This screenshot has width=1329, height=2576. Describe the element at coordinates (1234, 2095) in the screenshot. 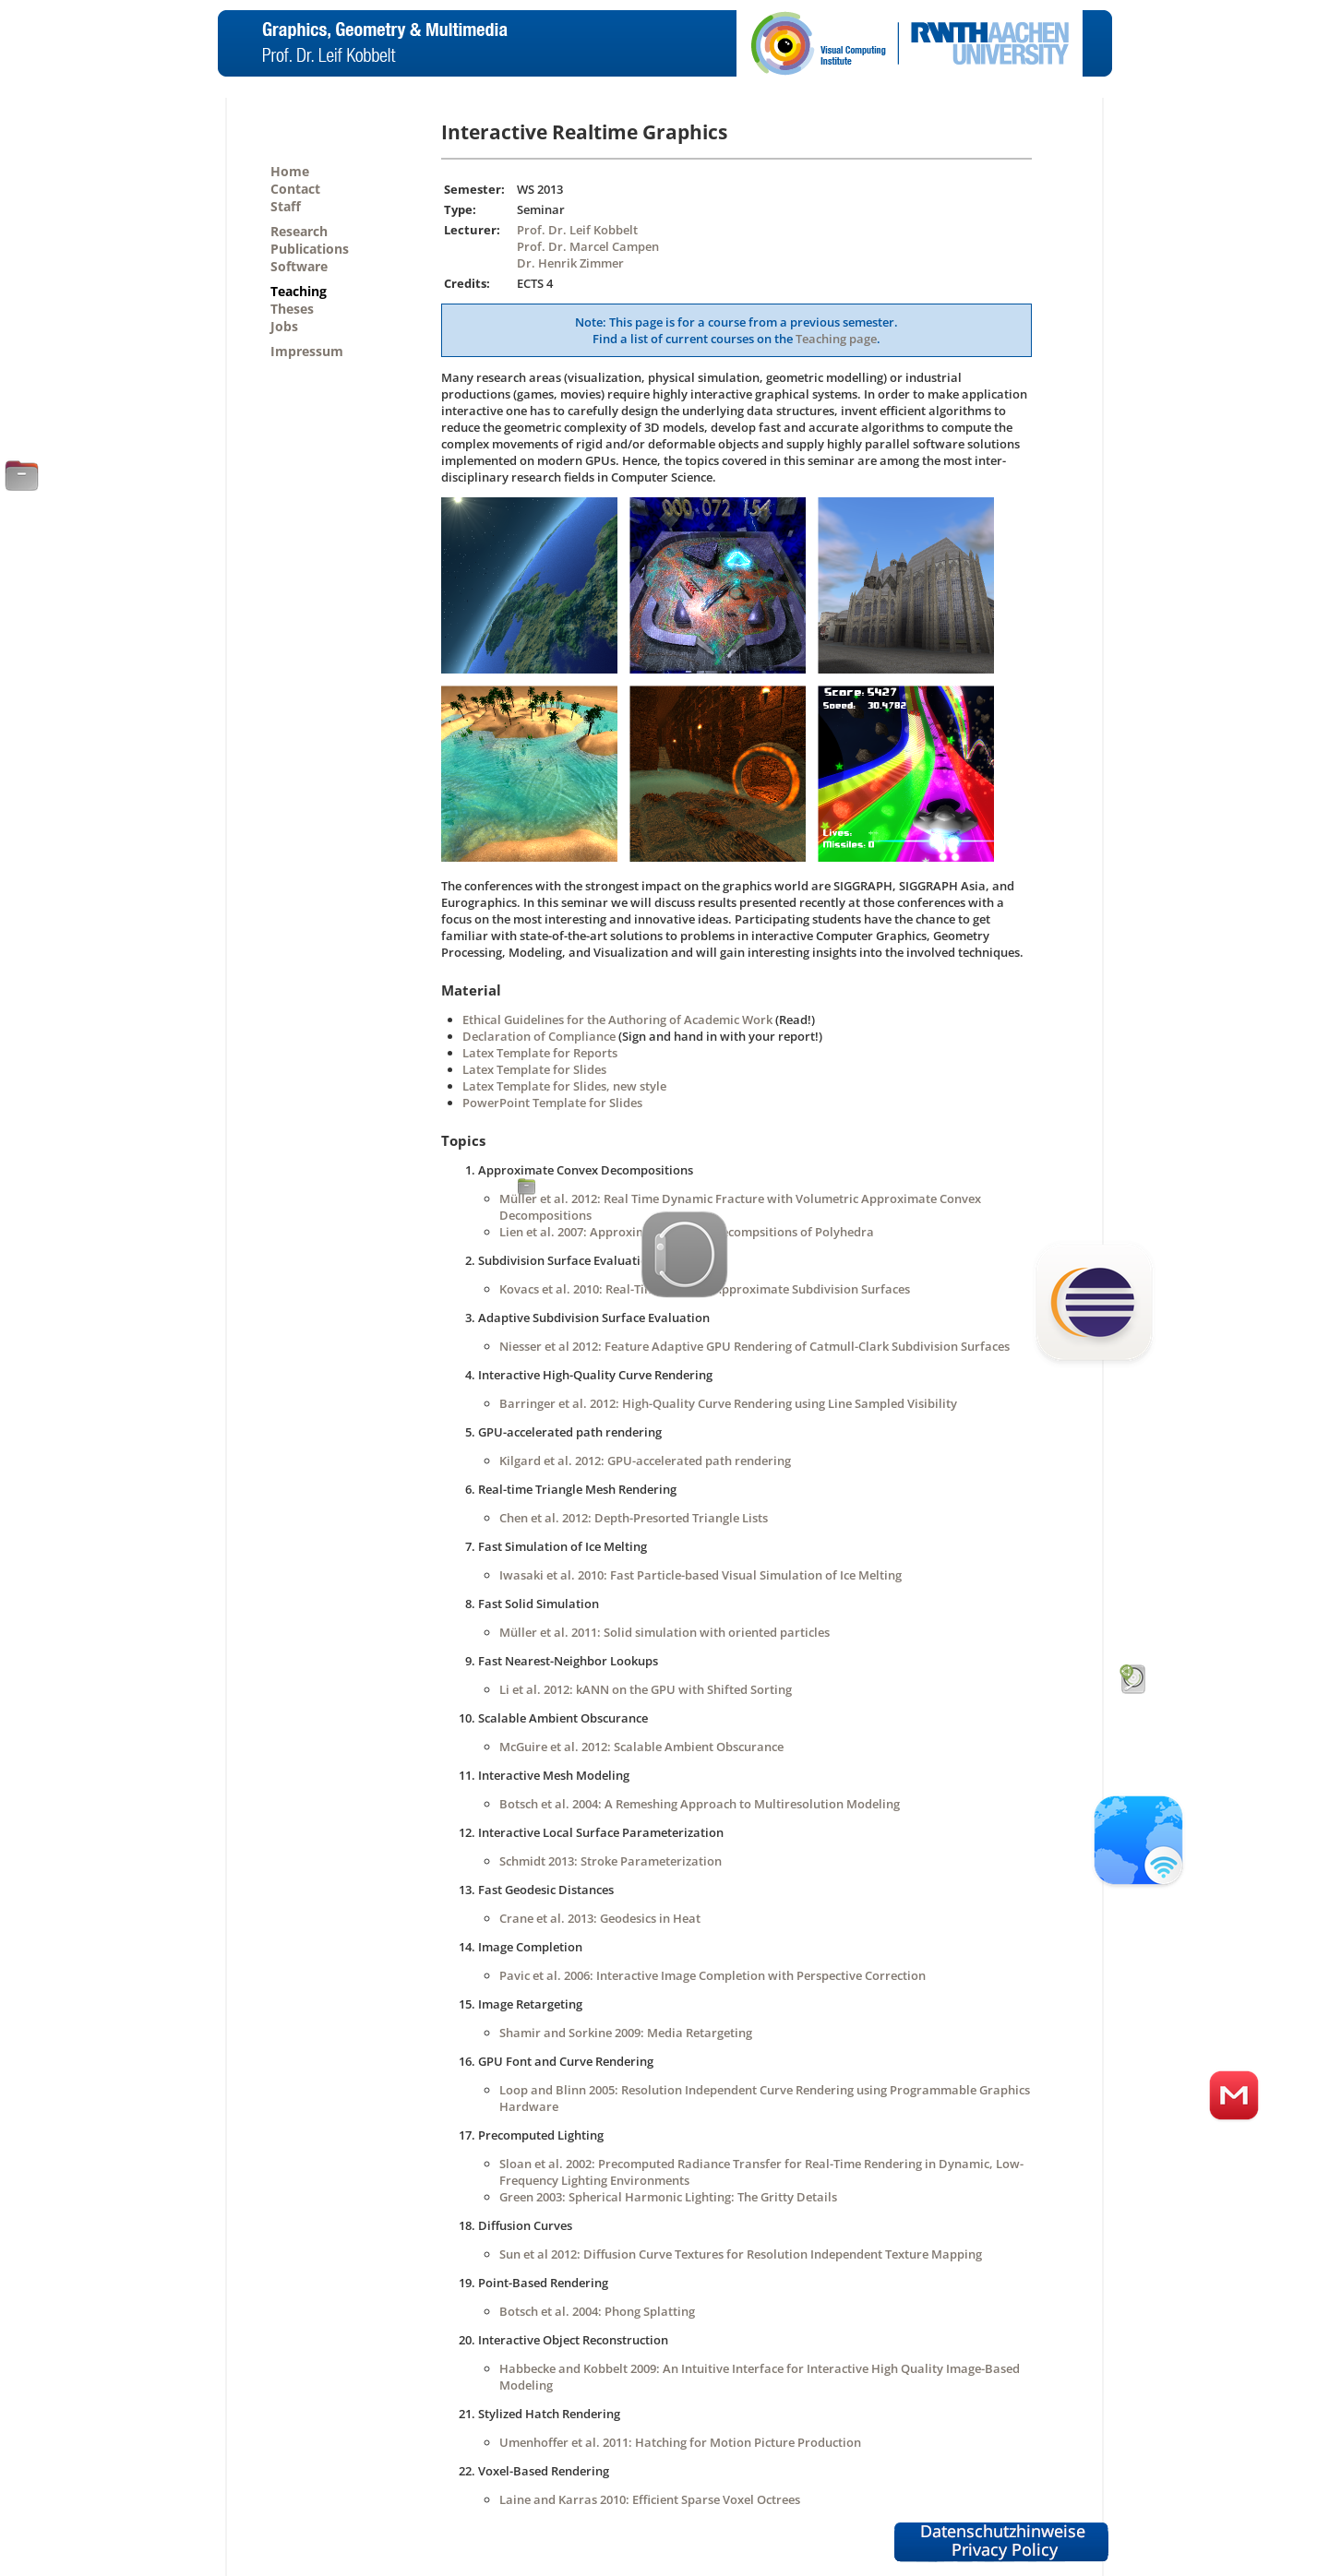

I see `open the MEGA cloud storage app` at that location.